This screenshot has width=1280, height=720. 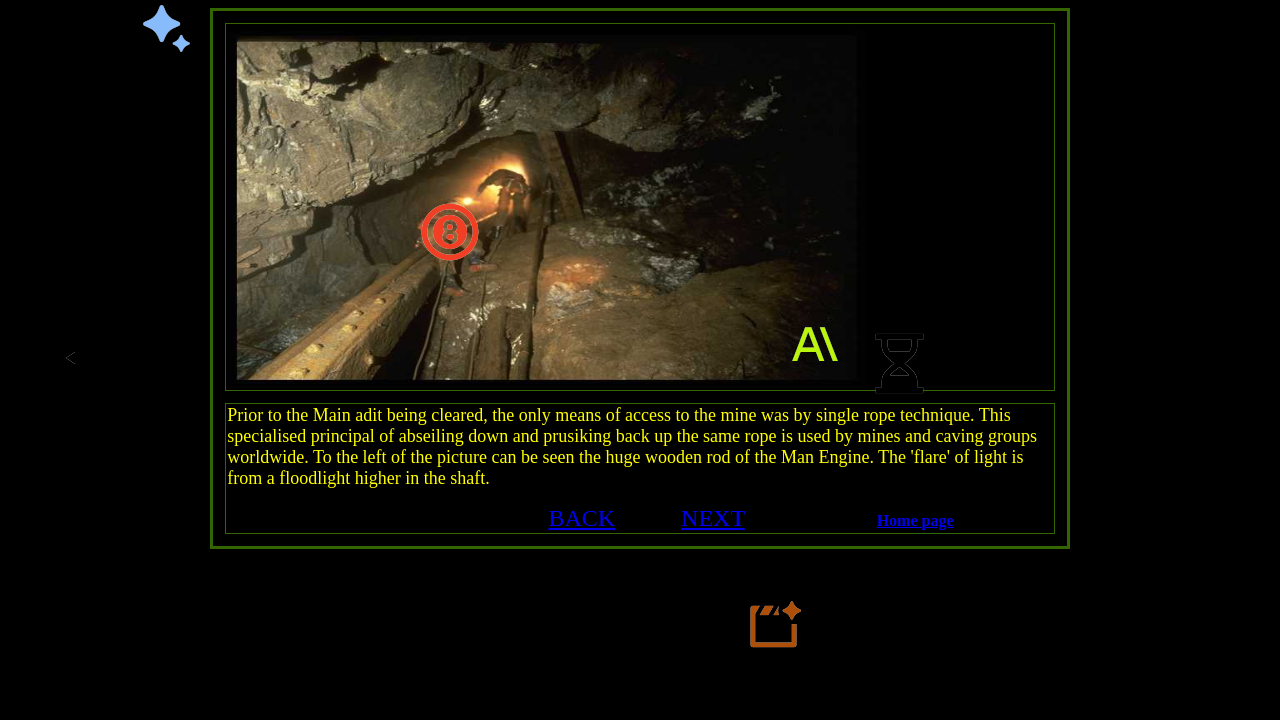 What do you see at coordinates (72, 358) in the screenshot?
I see `play media in reverse` at bounding box center [72, 358].